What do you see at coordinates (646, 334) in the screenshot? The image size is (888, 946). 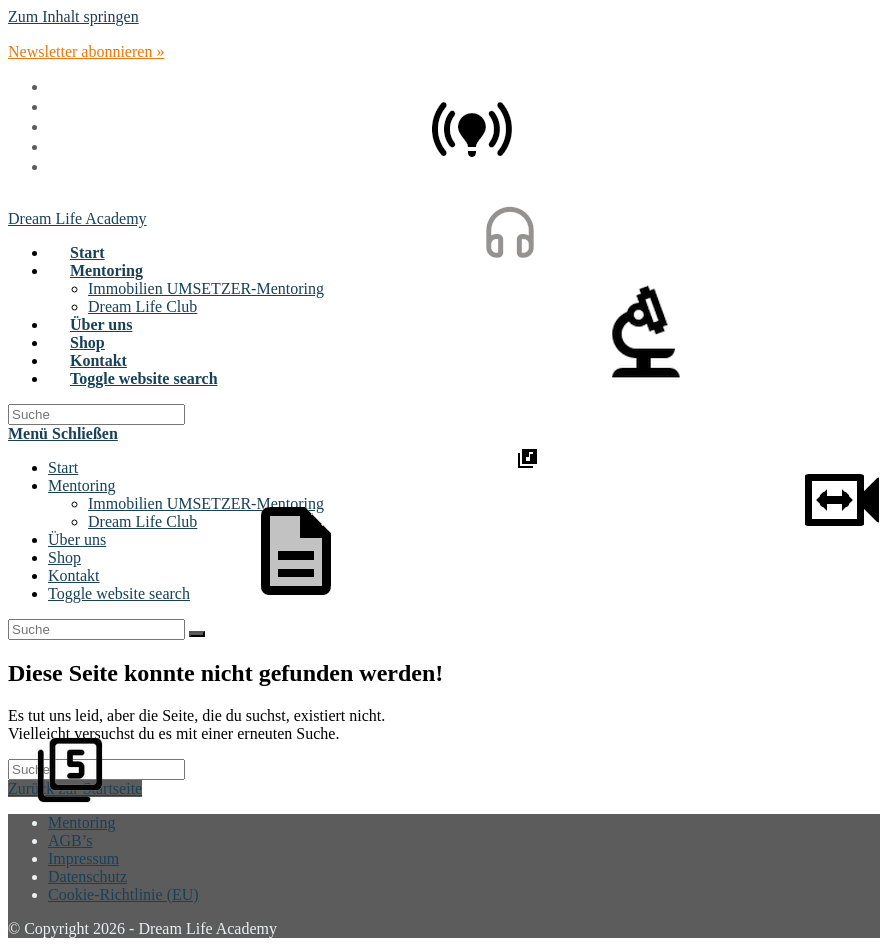 I see `access biotech or laboratory features` at bounding box center [646, 334].